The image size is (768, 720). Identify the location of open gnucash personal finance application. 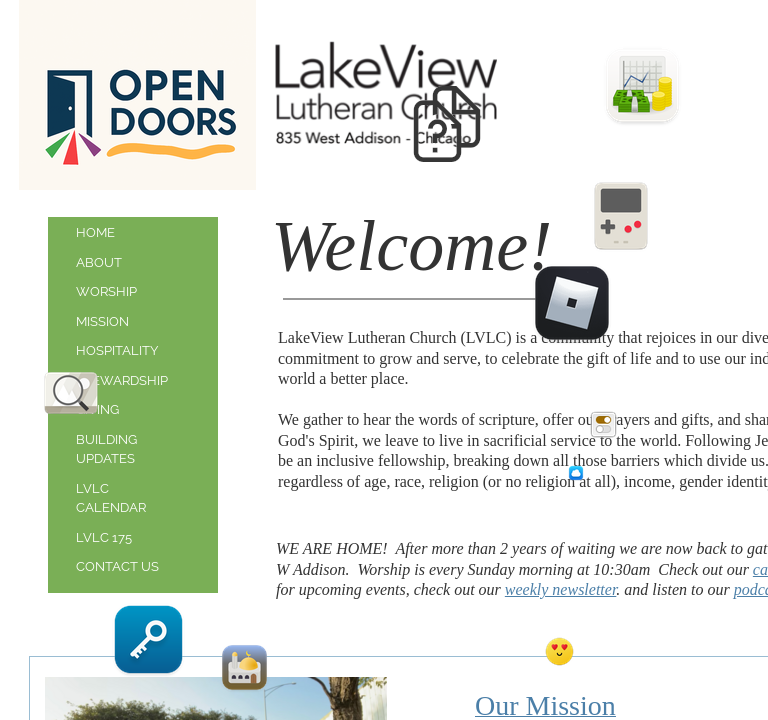
(642, 85).